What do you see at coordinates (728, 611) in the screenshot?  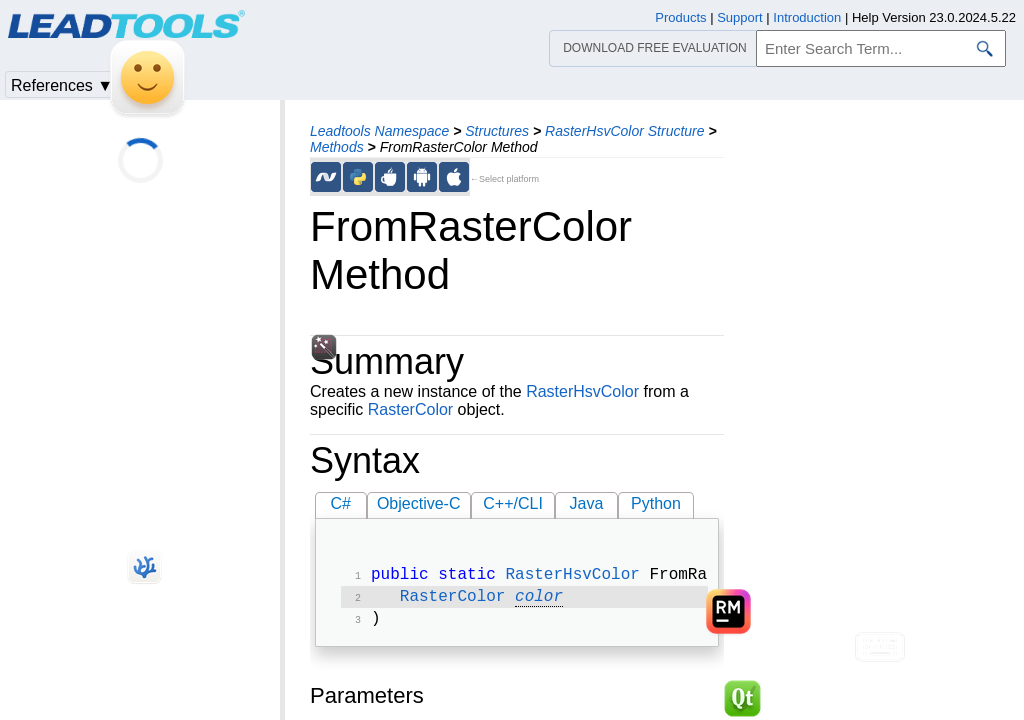 I see `open RubyMine IDE` at bounding box center [728, 611].